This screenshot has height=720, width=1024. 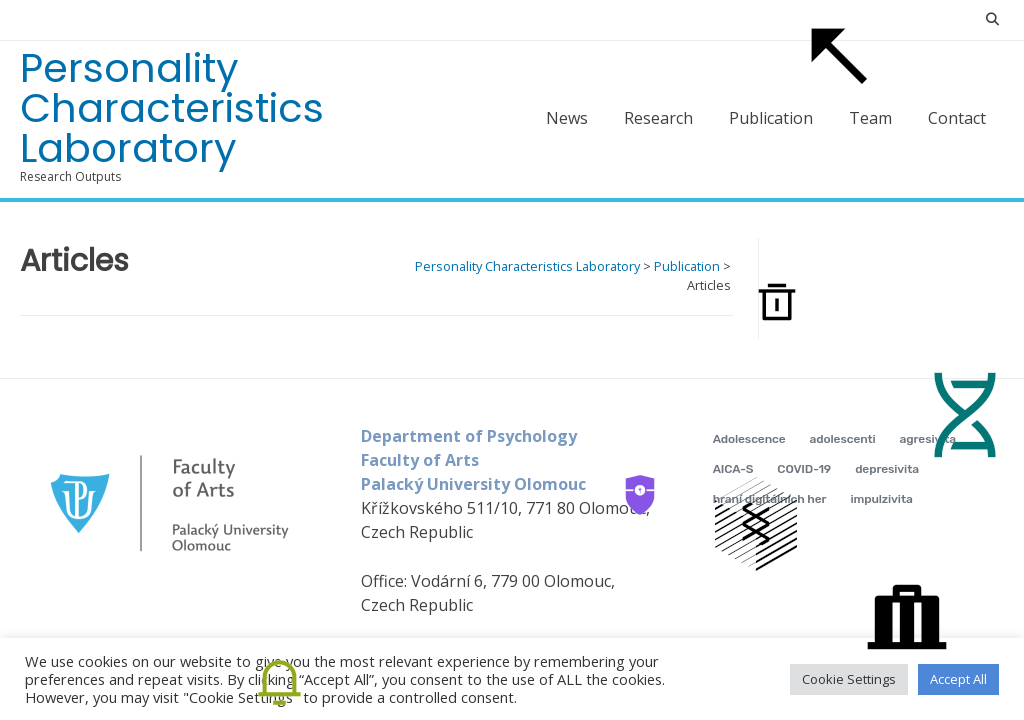 What do you see at coordinates (838, 55) in the screenshot?
I see `navigate back and up in hierarchy` at bounding box center [838, 55].